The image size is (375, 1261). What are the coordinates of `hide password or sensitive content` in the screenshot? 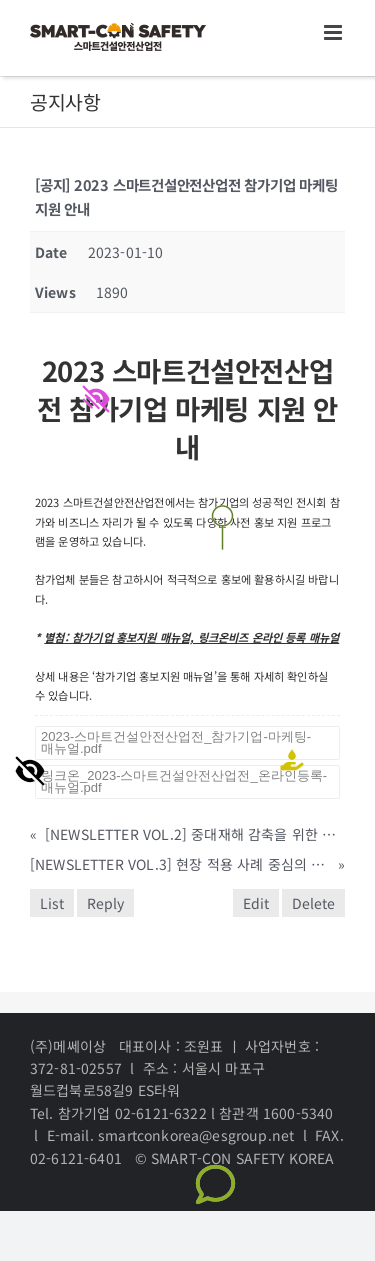 It's located at (30, 771).